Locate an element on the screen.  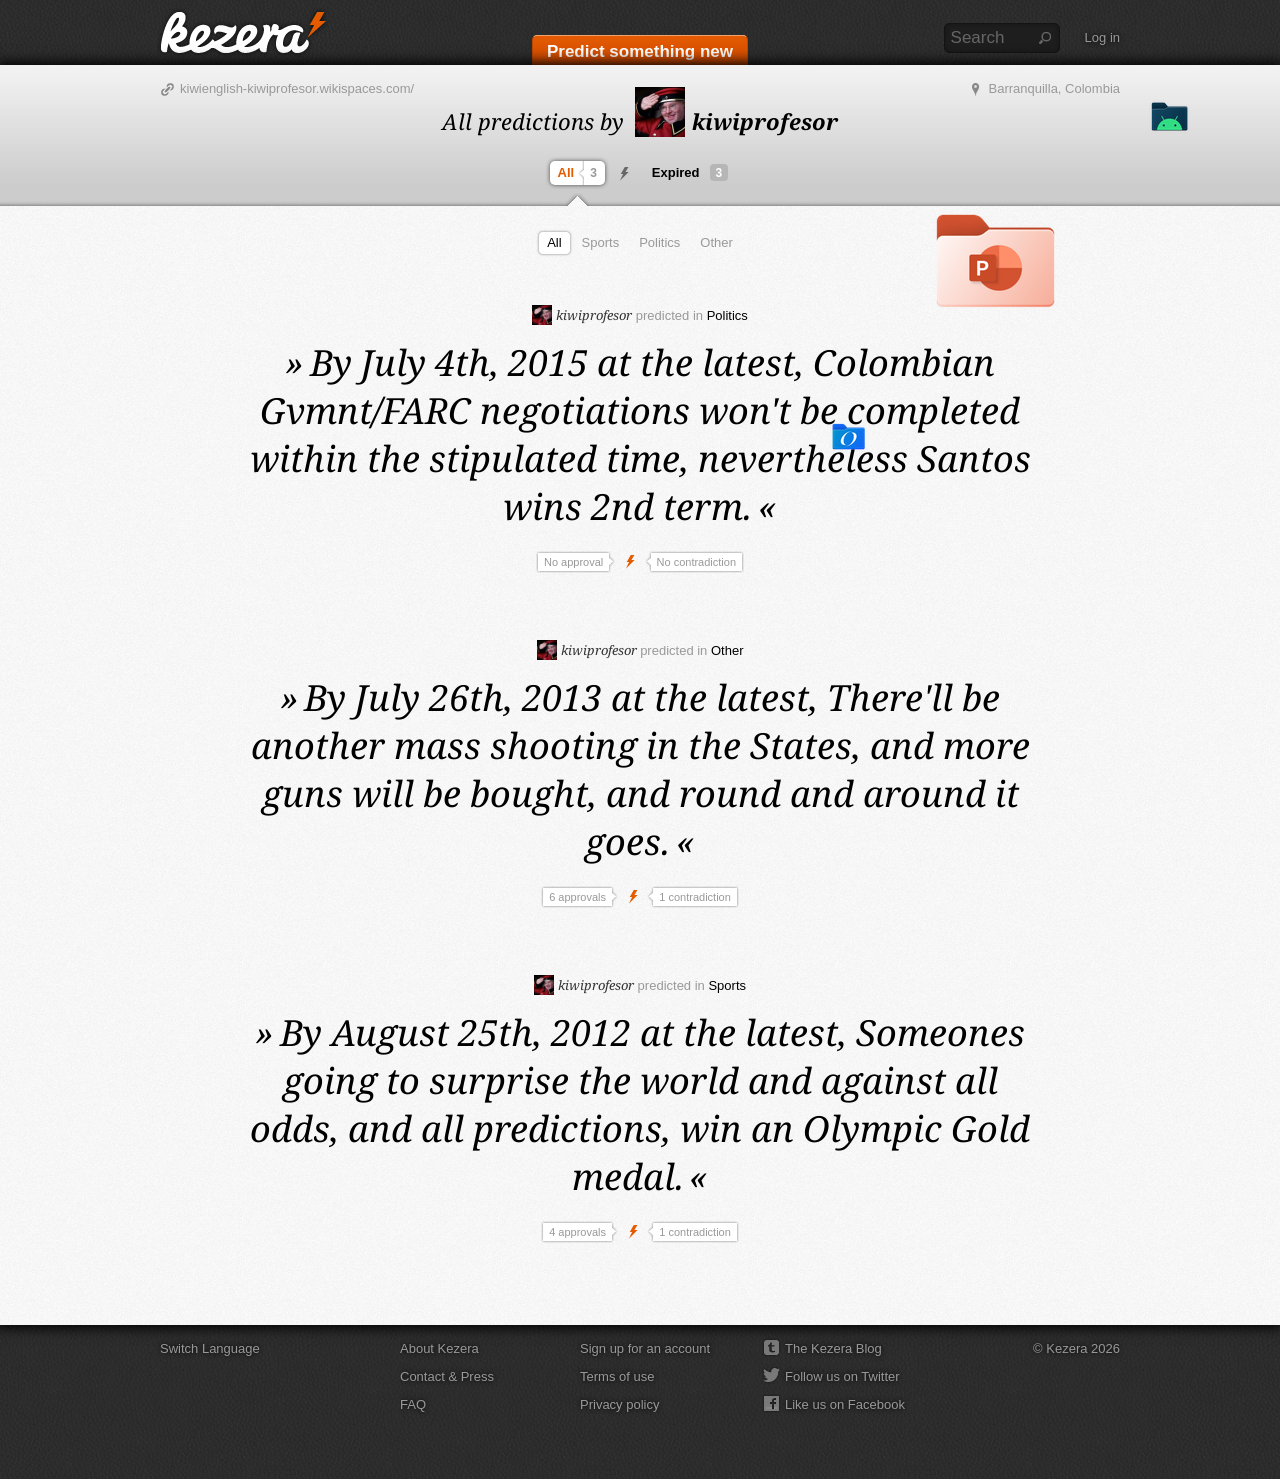
open folder containing PowerPoint files is located at coordinates (995, 264).